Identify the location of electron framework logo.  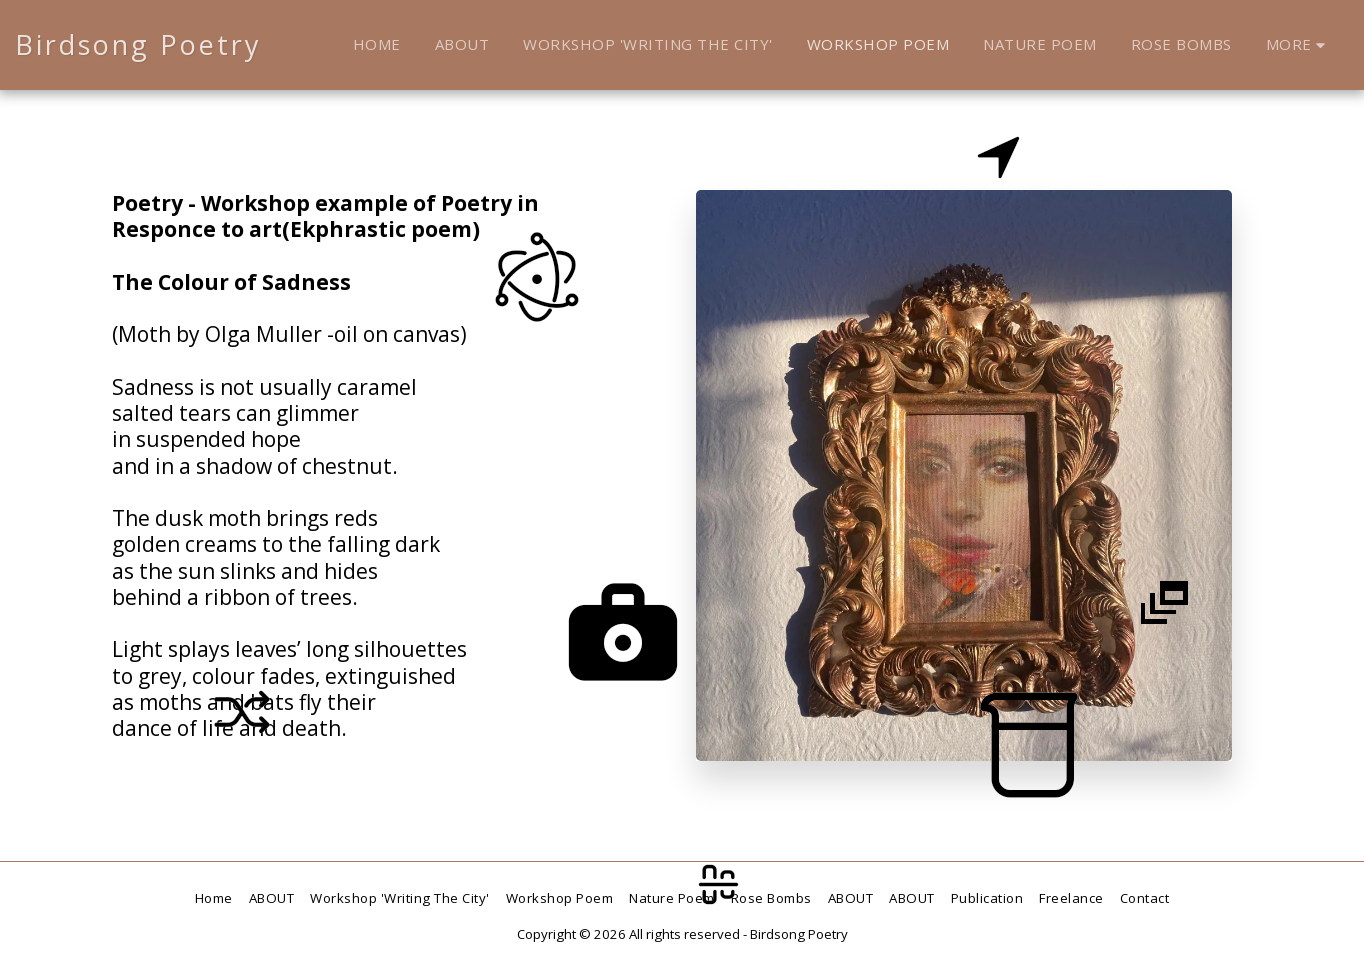
(537, 277).